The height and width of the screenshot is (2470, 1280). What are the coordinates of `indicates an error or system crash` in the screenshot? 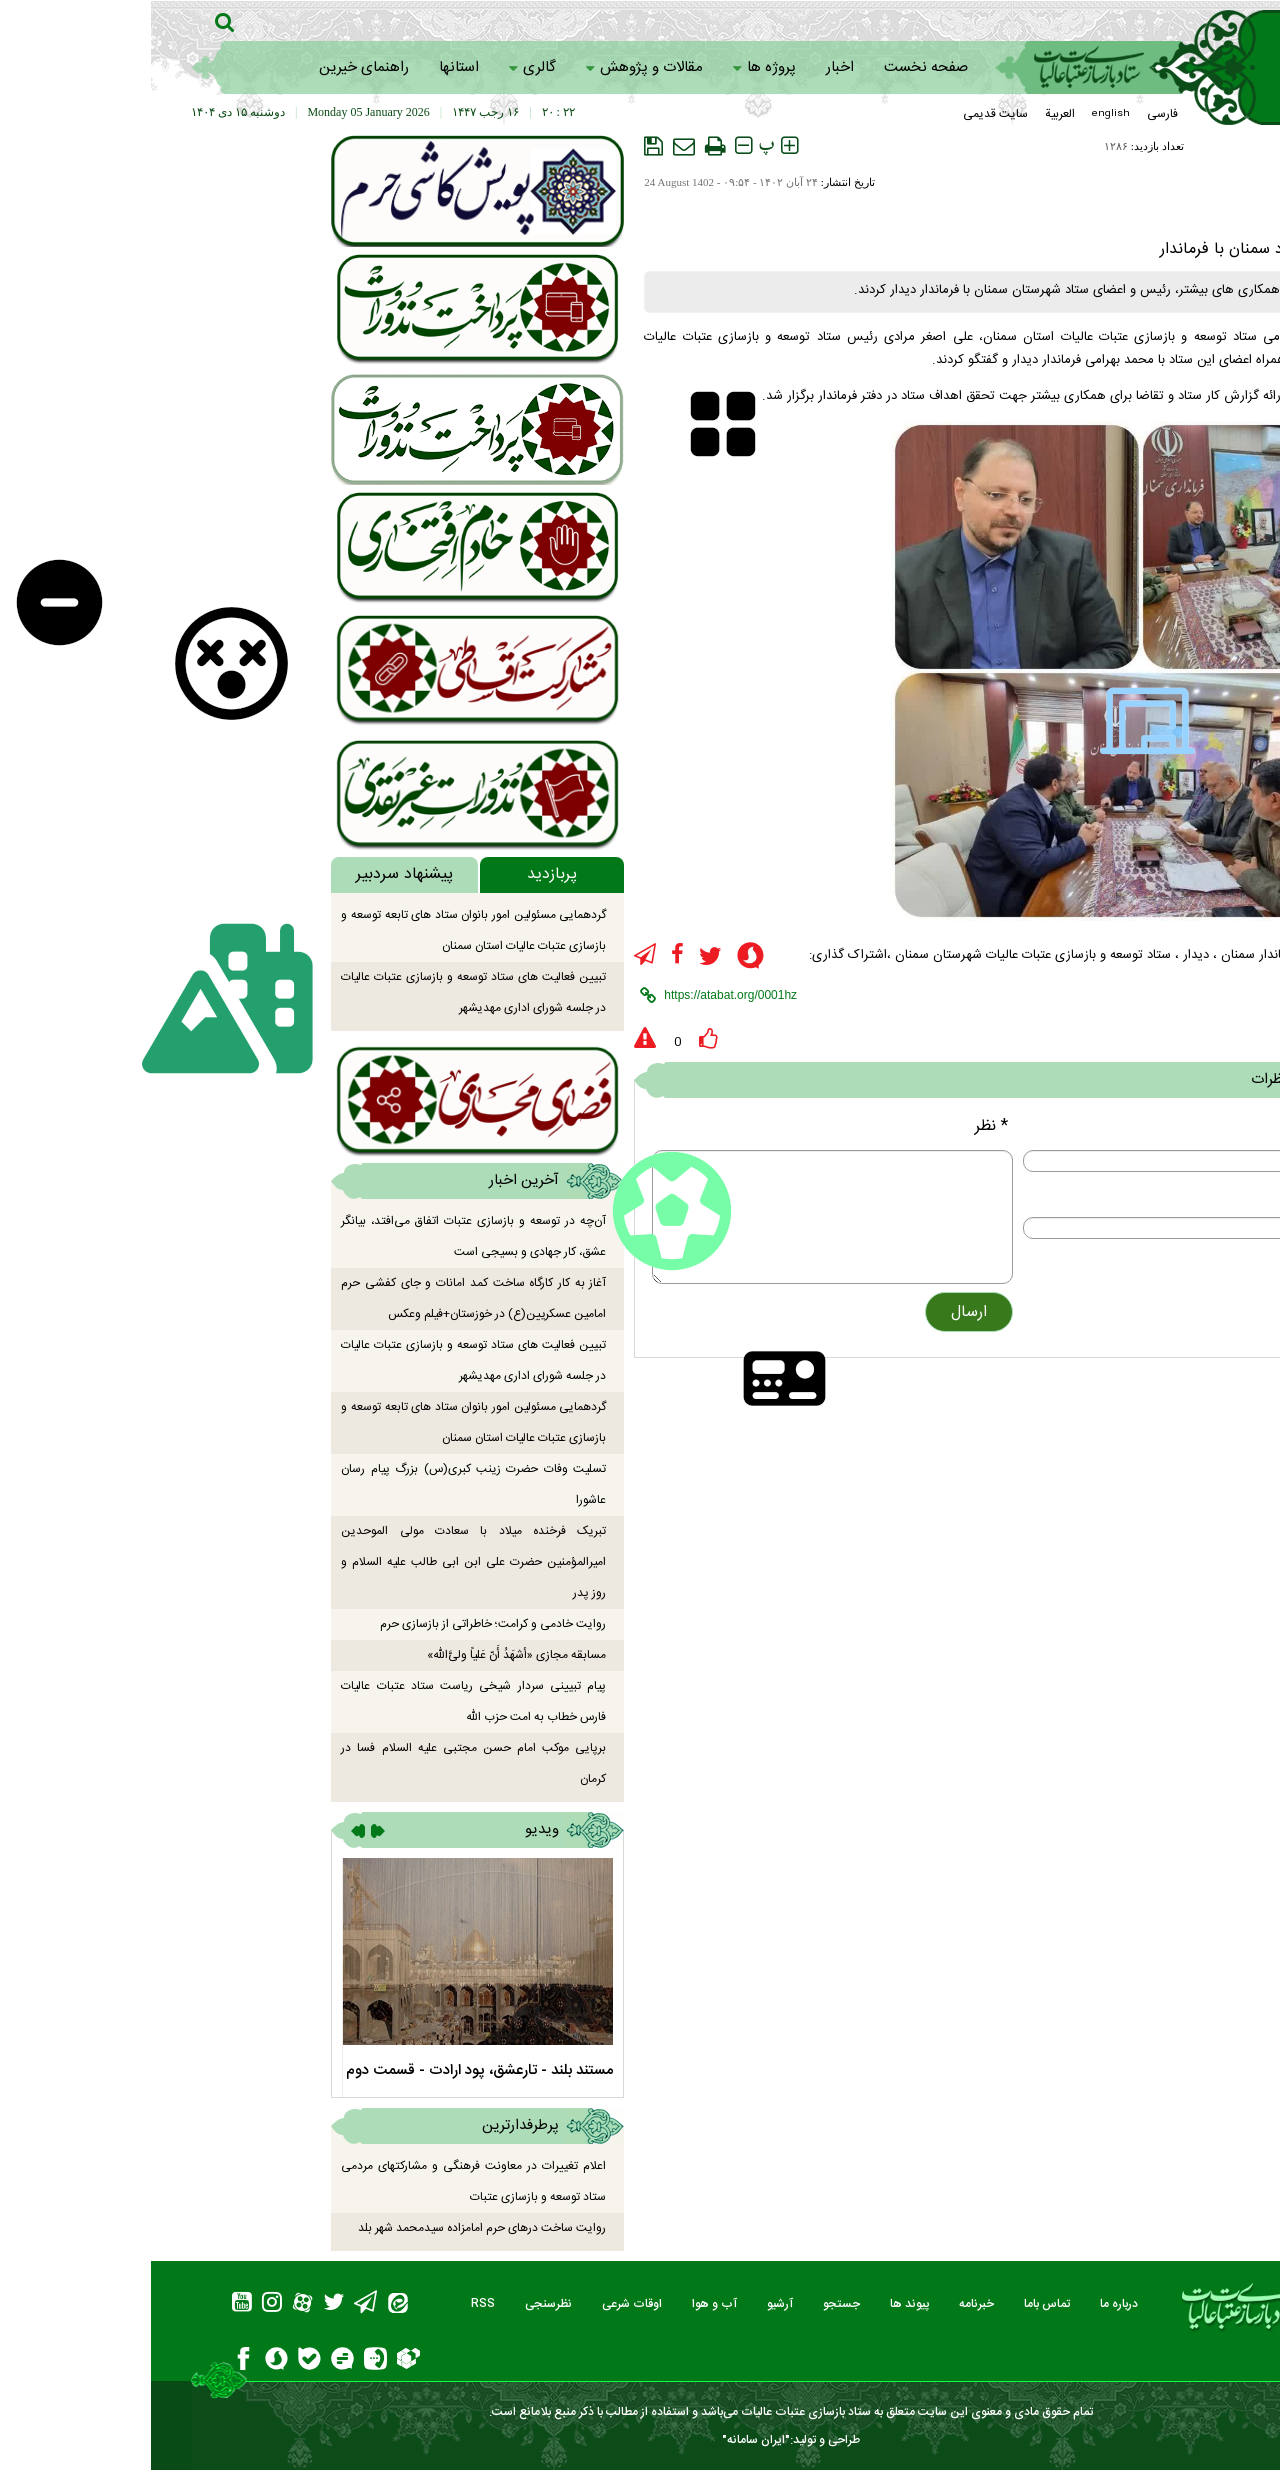 It's located at (231, 663).